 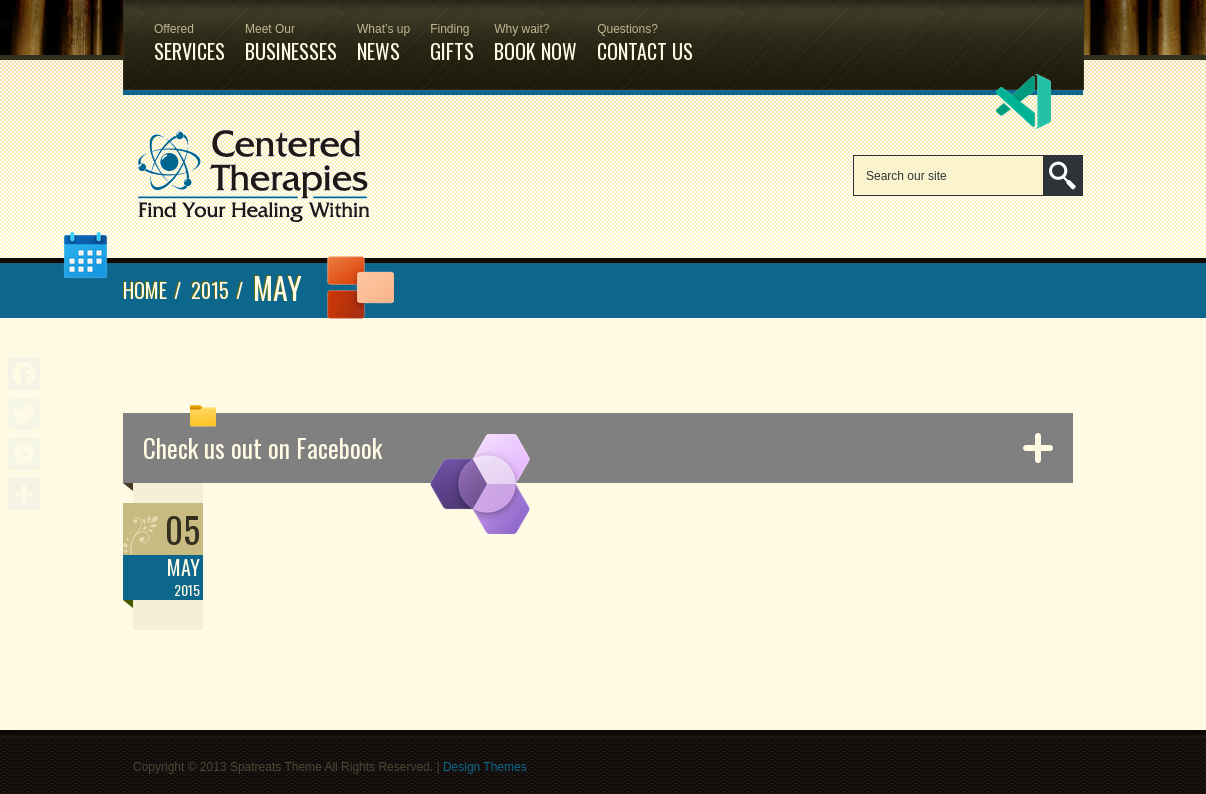 I want to click on open the microsoft store app, so click(x=480, y=484).